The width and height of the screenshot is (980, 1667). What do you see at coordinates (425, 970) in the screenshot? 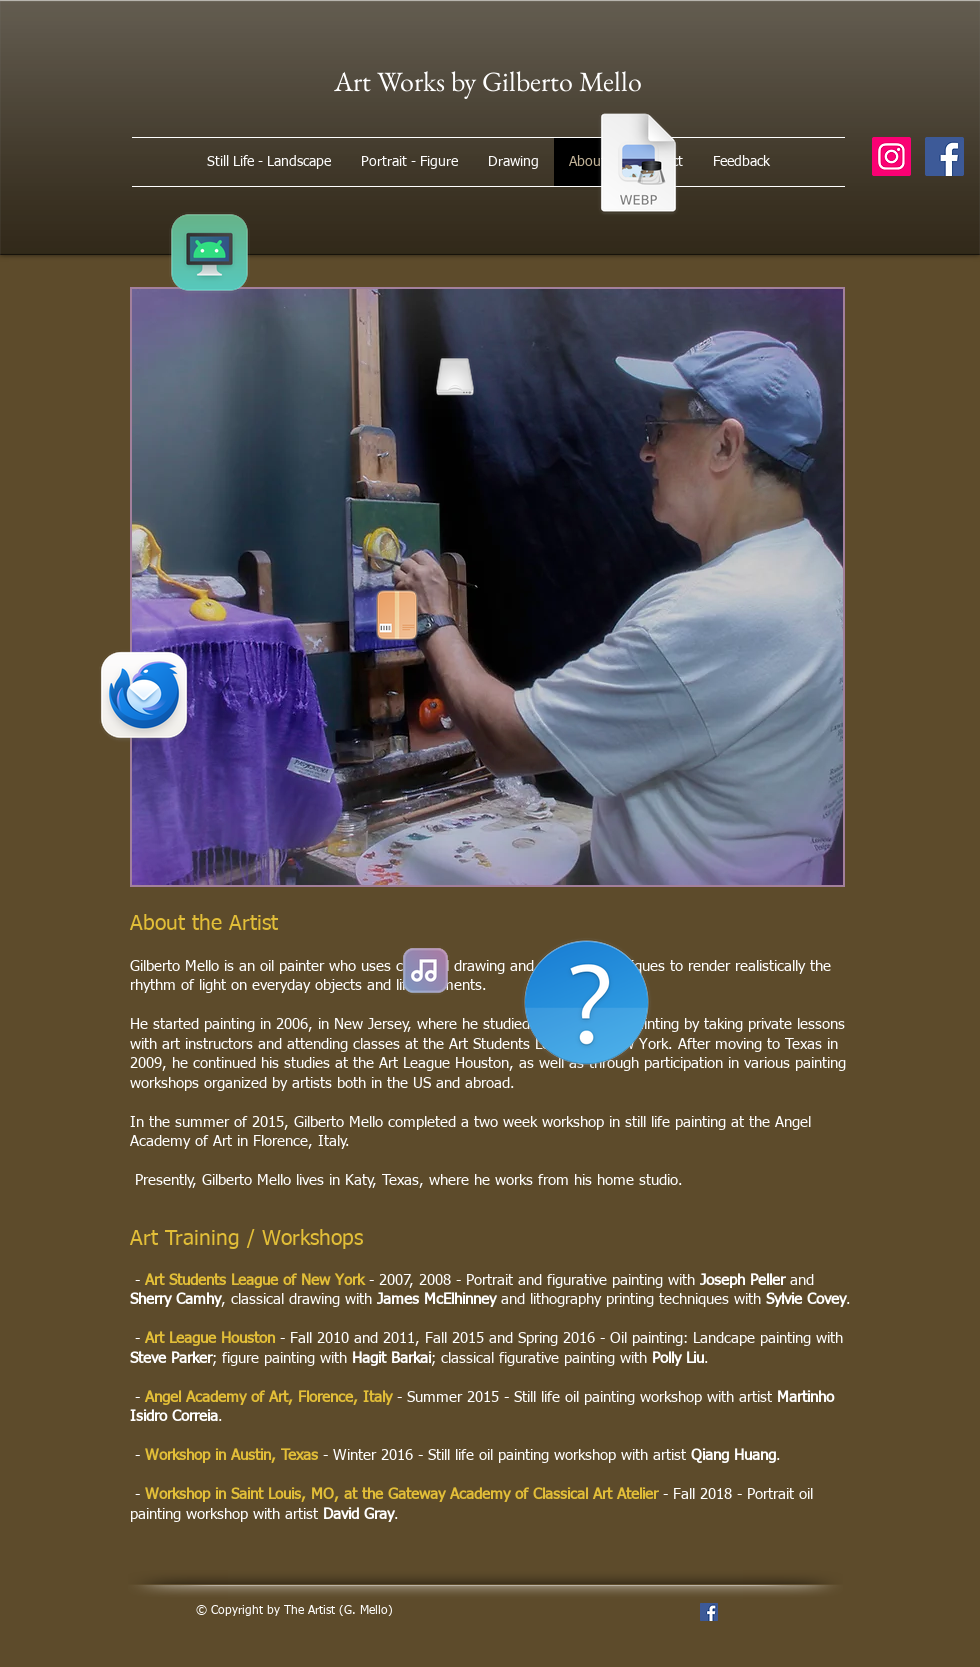
I see `open mousai music recognition app` at bounding box center [425, 970].